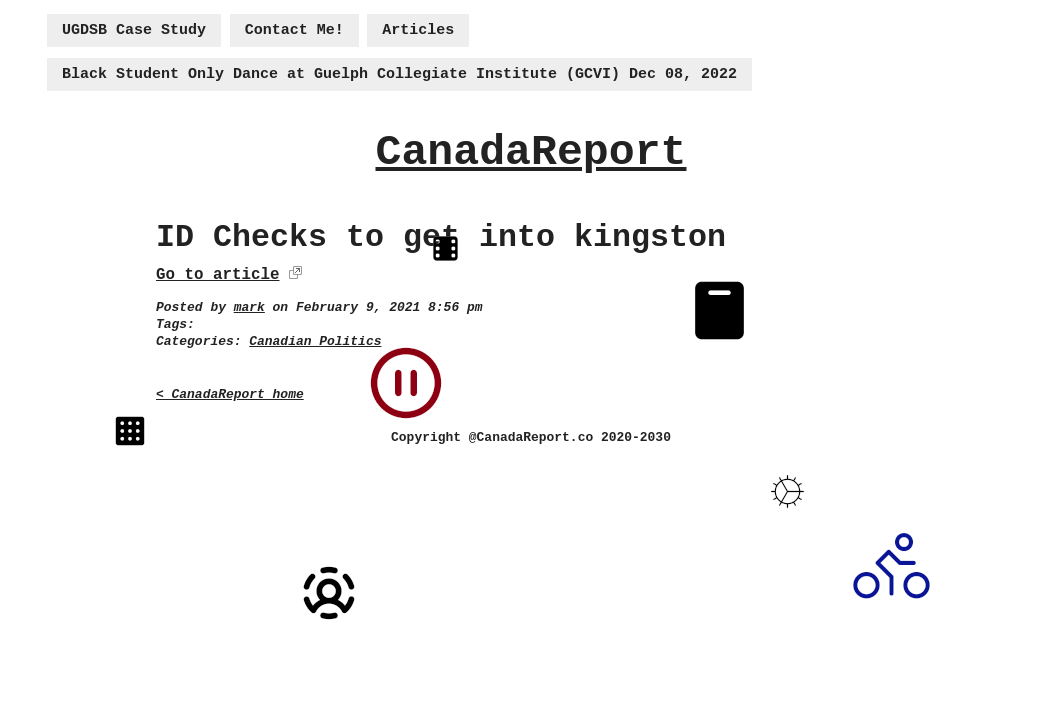 This screenshot has height=720, width=1062. I want to click on access settings or preferences, so click(787, 491).